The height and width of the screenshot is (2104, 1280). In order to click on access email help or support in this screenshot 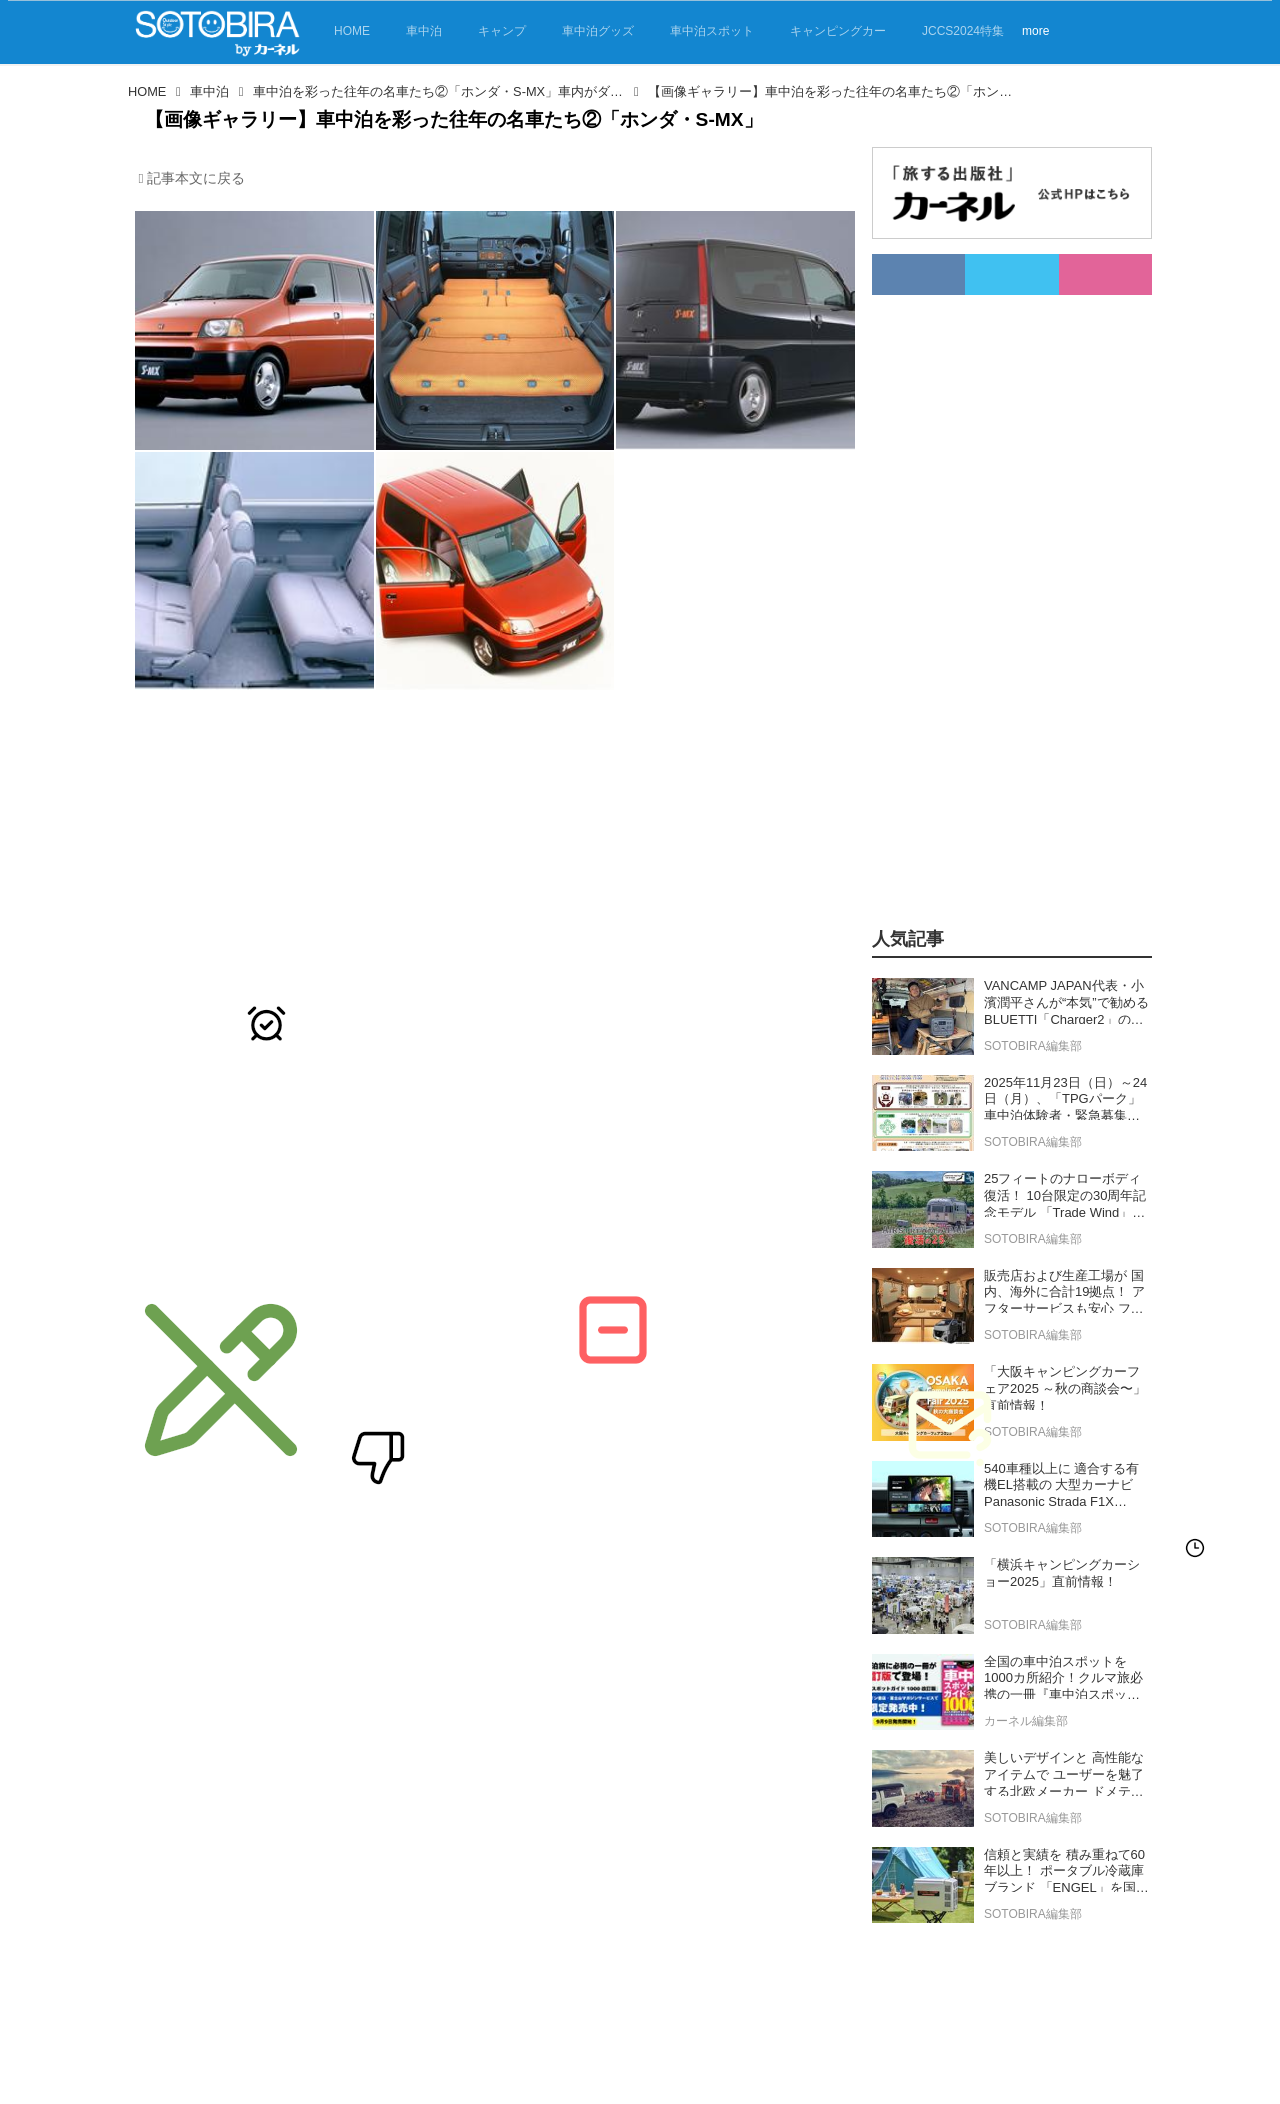, I will do `click(950, 1425)`.